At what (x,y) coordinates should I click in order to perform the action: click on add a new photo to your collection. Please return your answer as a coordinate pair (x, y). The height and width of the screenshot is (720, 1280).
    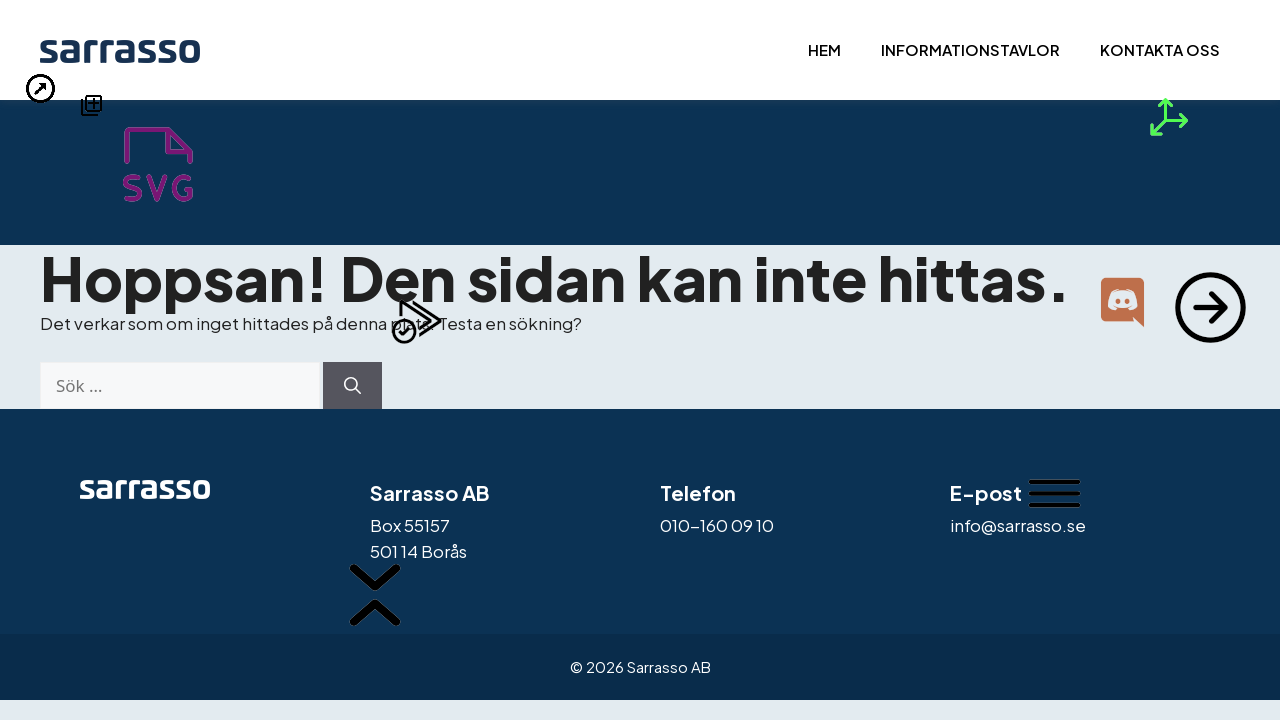
    Looking at the image, I should click on (91, 105).